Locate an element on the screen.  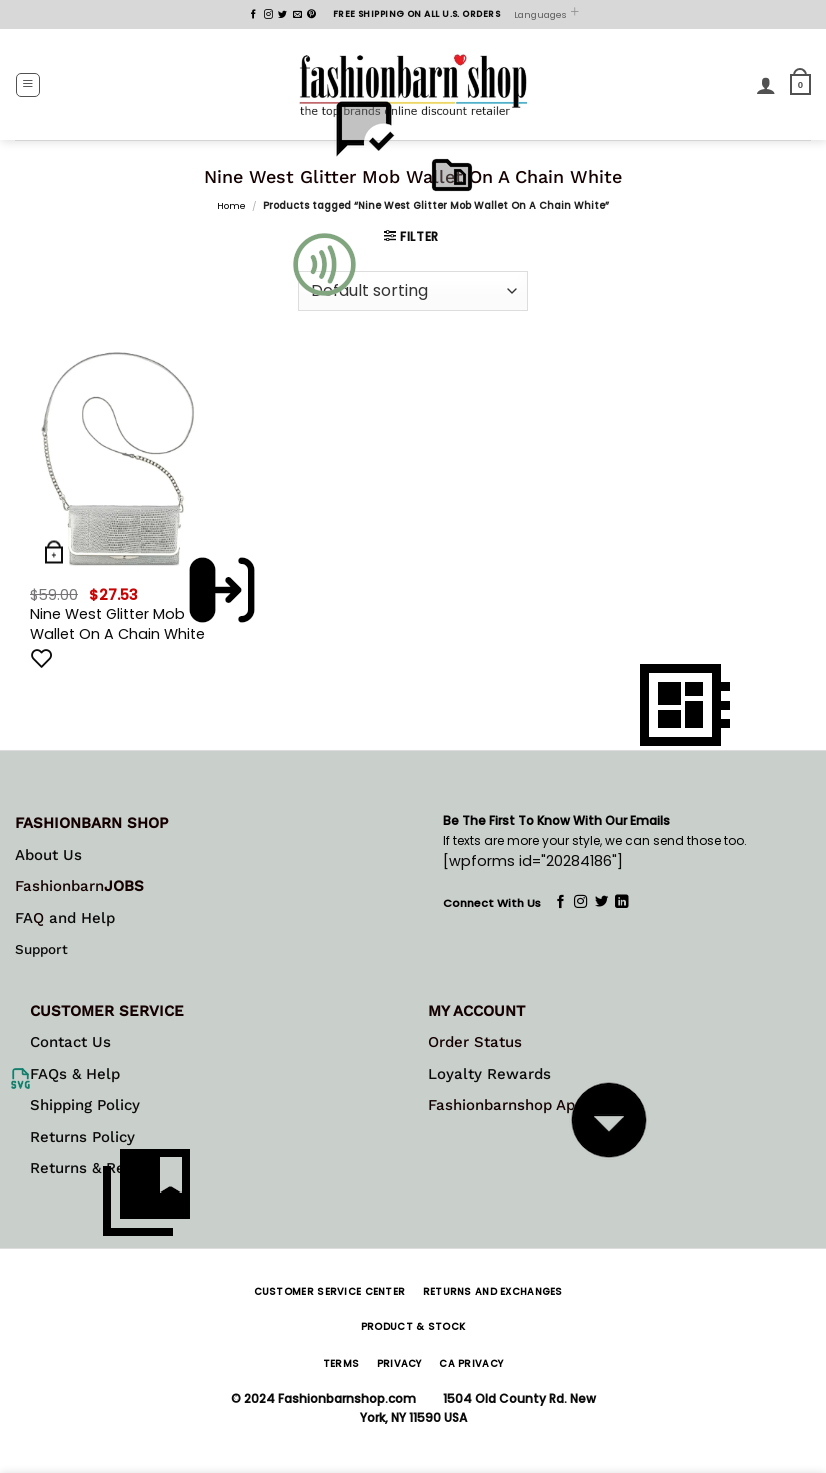
access developer or hardware settings is located at coordinates (685, 705).